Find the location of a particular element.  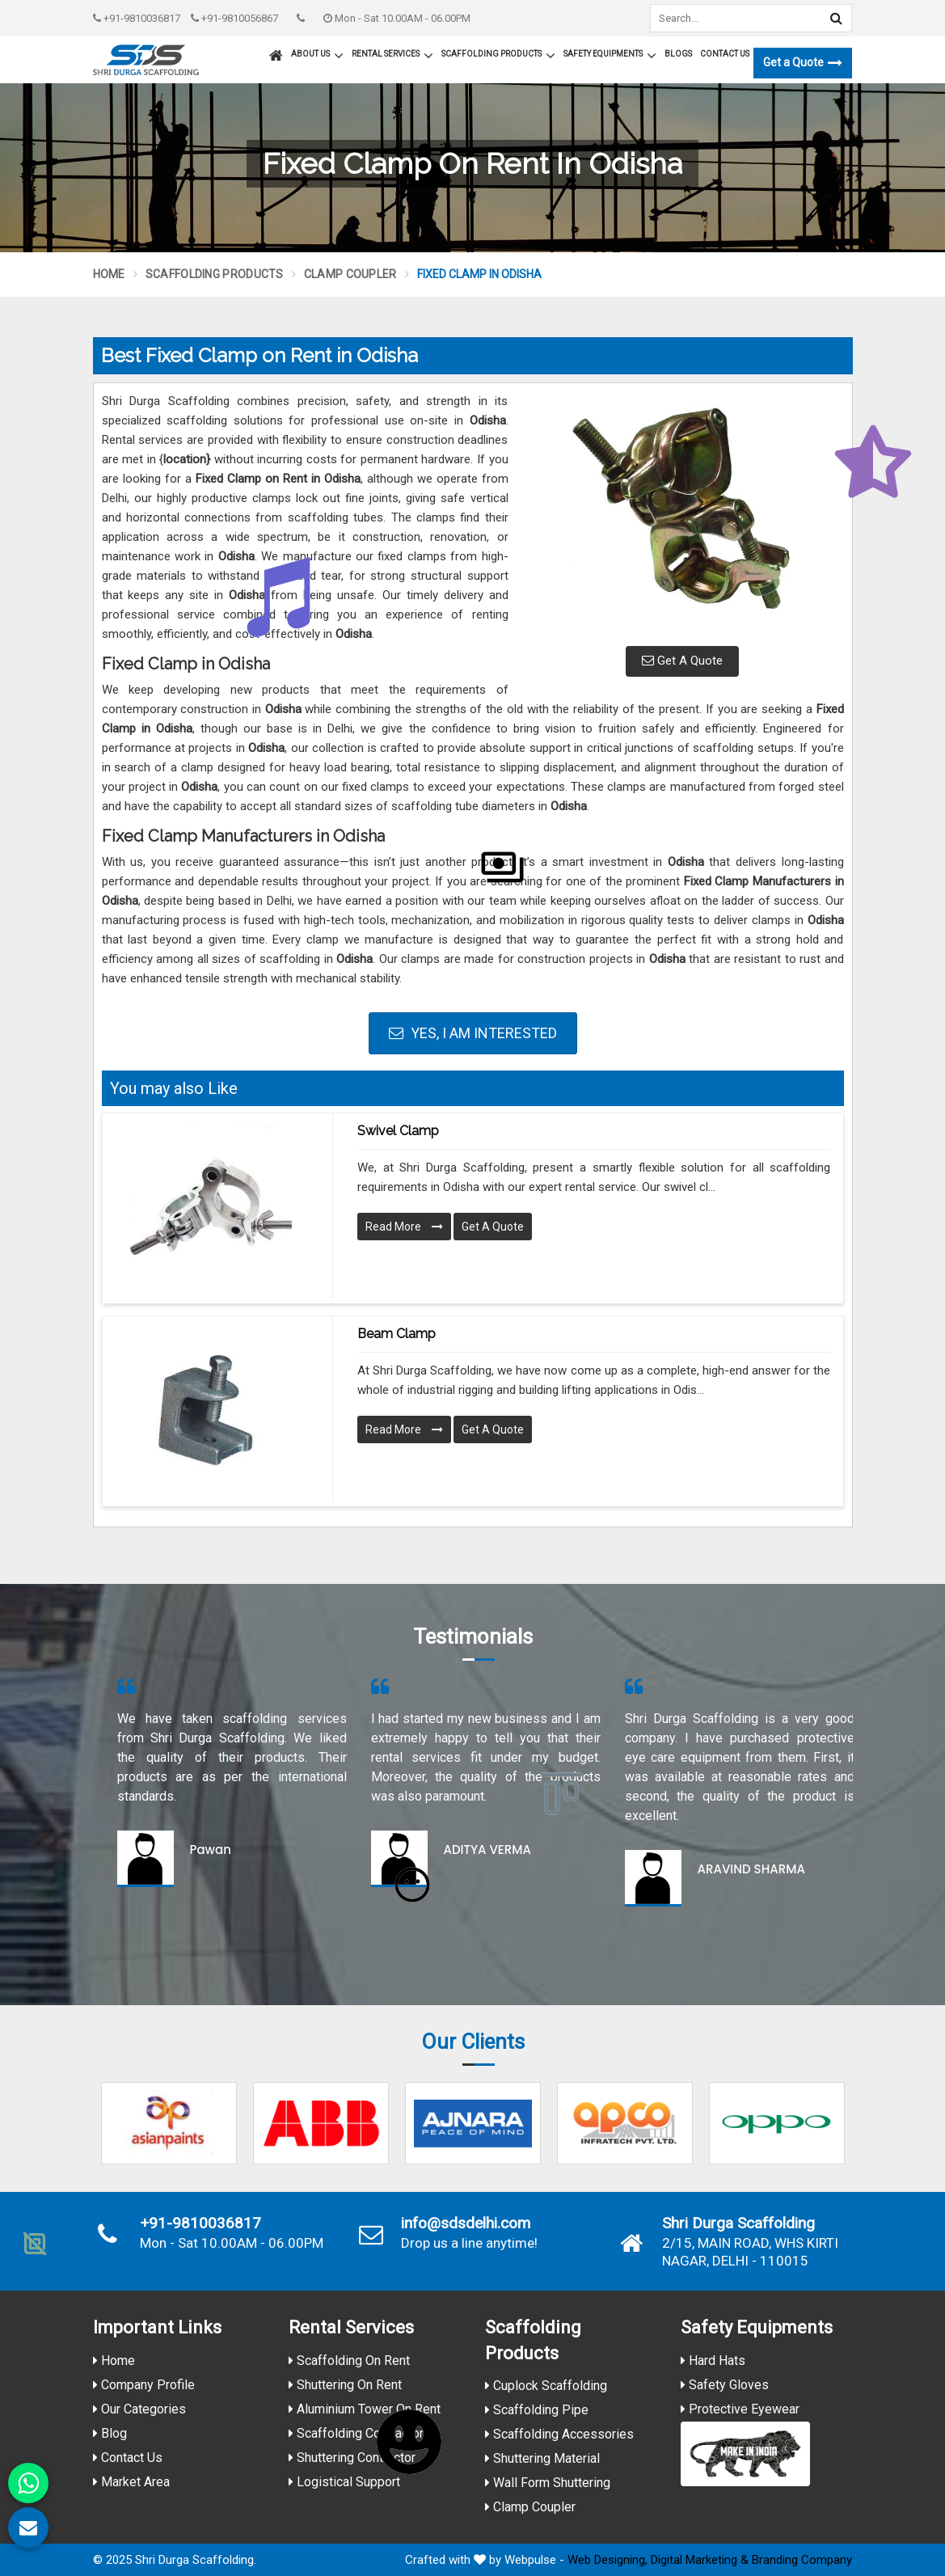

access music library or player is located at coordinates (278, 597).